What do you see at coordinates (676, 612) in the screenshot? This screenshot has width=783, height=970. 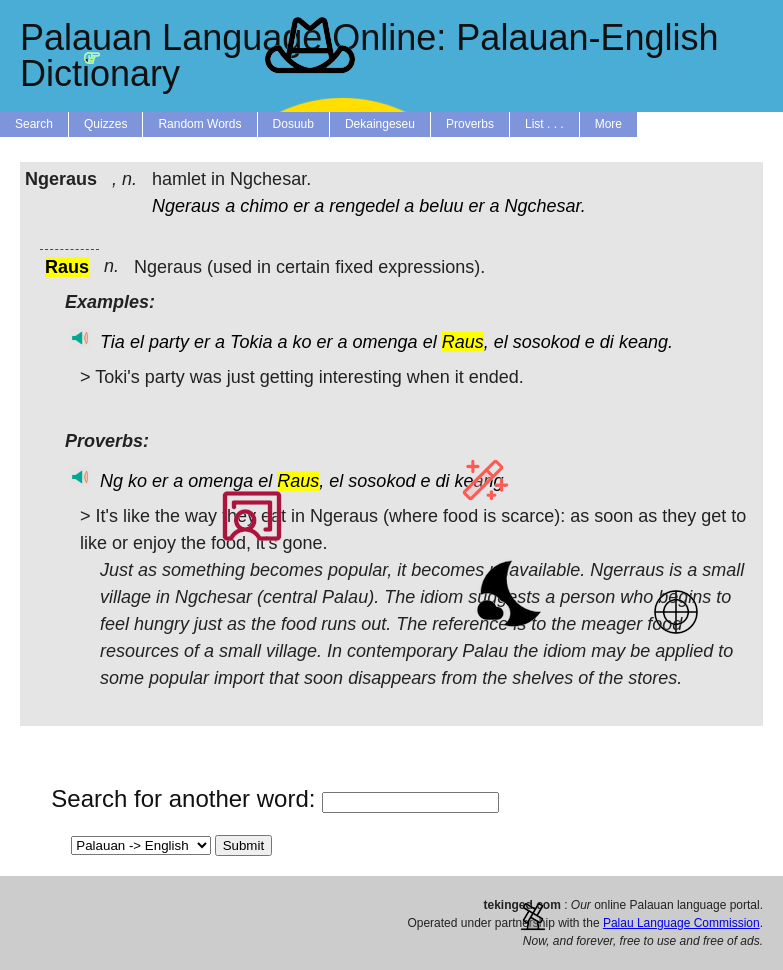 I see `view polar chart or radar graph data` at bounding box center [676, 612].